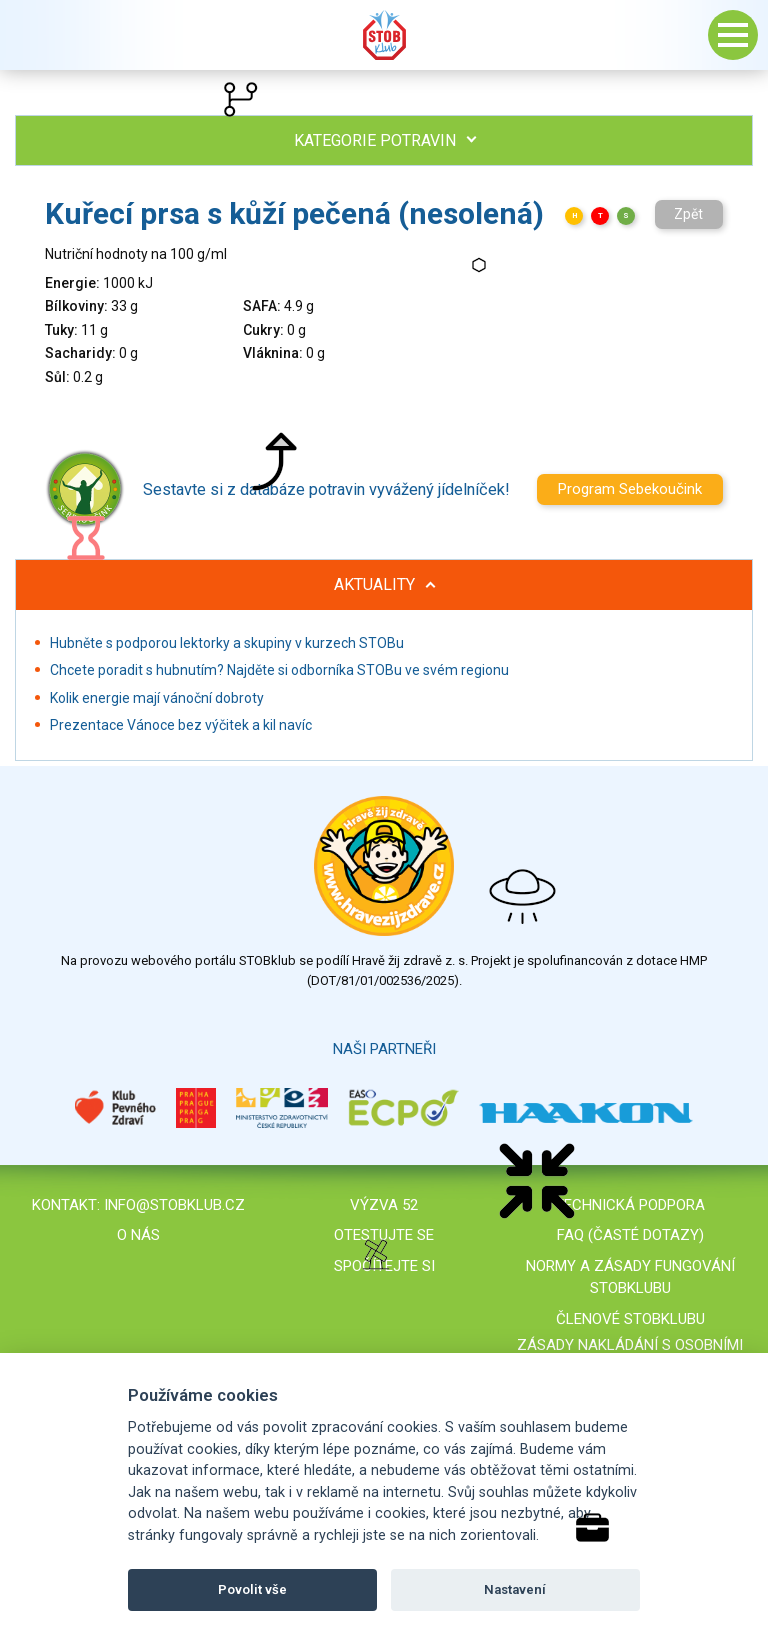 The width and height of the screenshot is (768, 1643). I want to click on access sci-fi or space-themed content, so click(522, 895).